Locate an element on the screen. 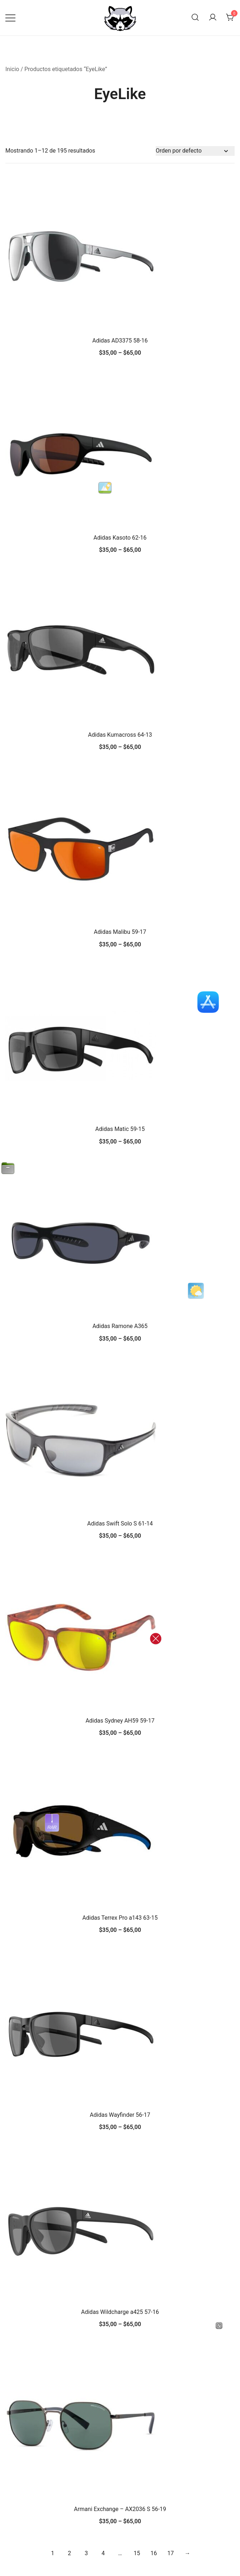 The image size is (240, 2576). open the photo gallery app is located at coordinates (105, 488).